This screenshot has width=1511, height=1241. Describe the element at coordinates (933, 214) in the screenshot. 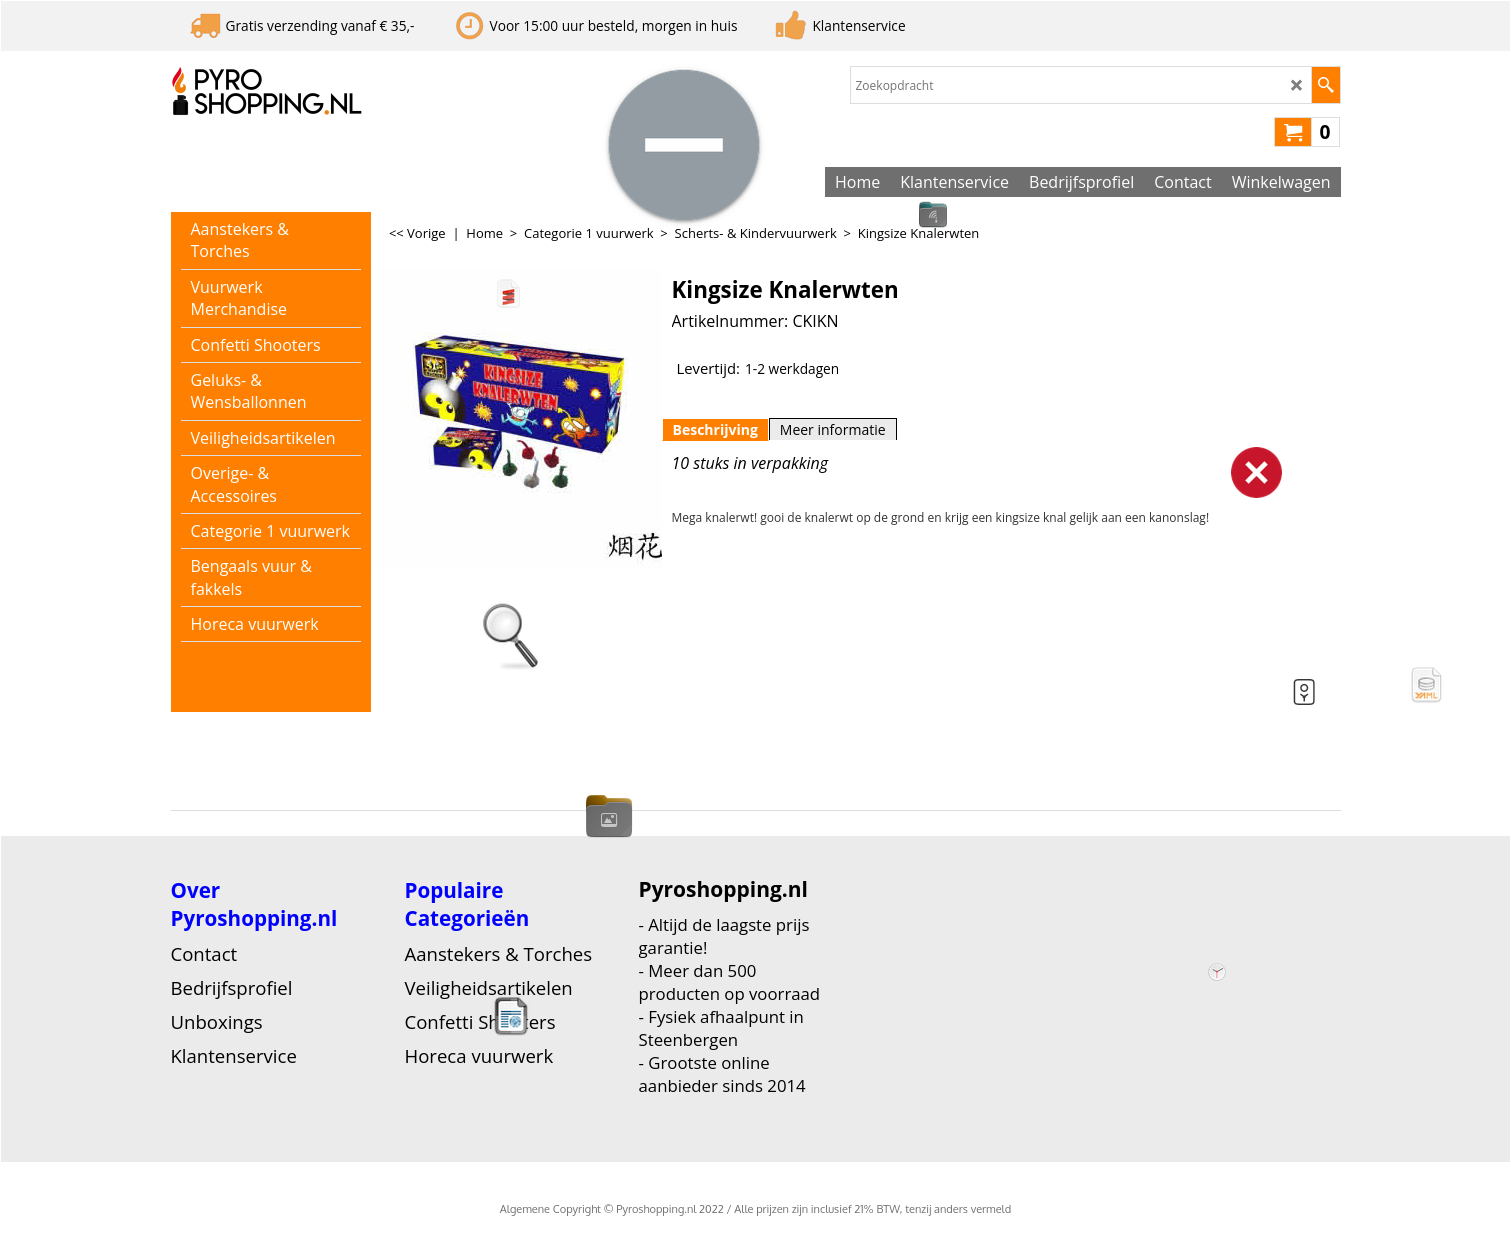

I see `folder synced with insync cloud storage` at that location.